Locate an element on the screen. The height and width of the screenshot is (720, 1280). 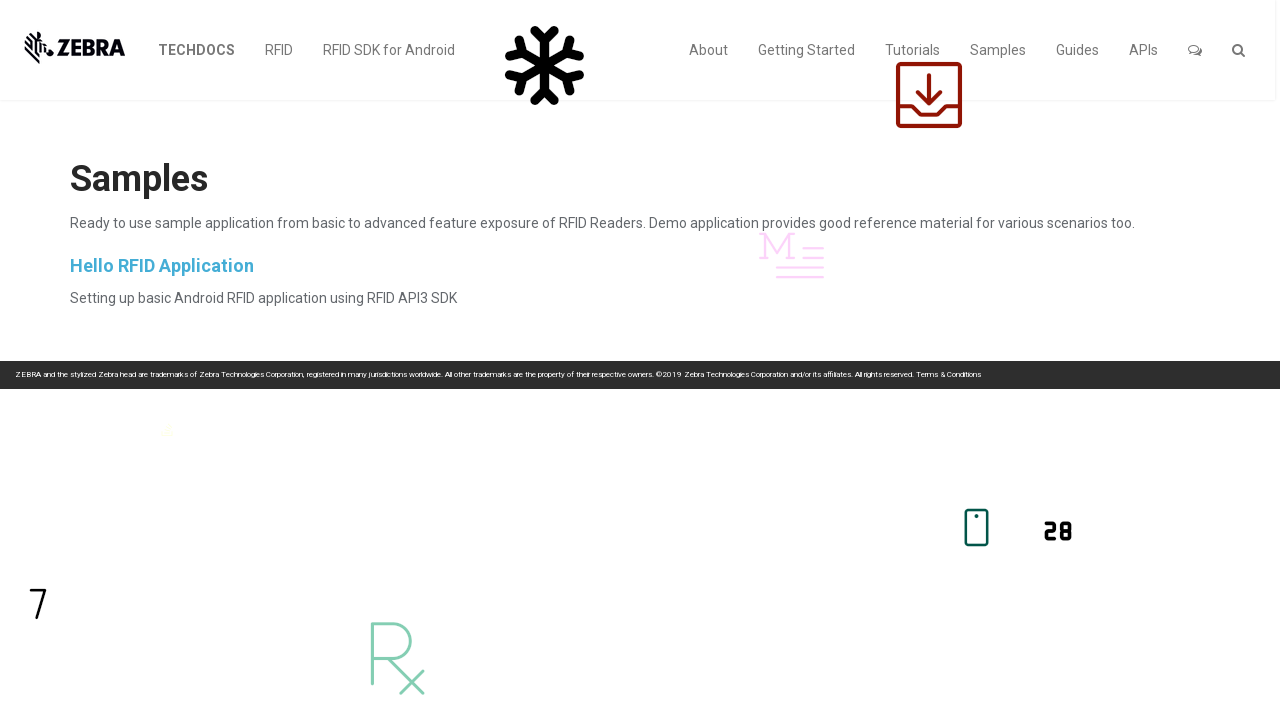
indicates day 28 on a calendar is located at coordinates (1058, 531).